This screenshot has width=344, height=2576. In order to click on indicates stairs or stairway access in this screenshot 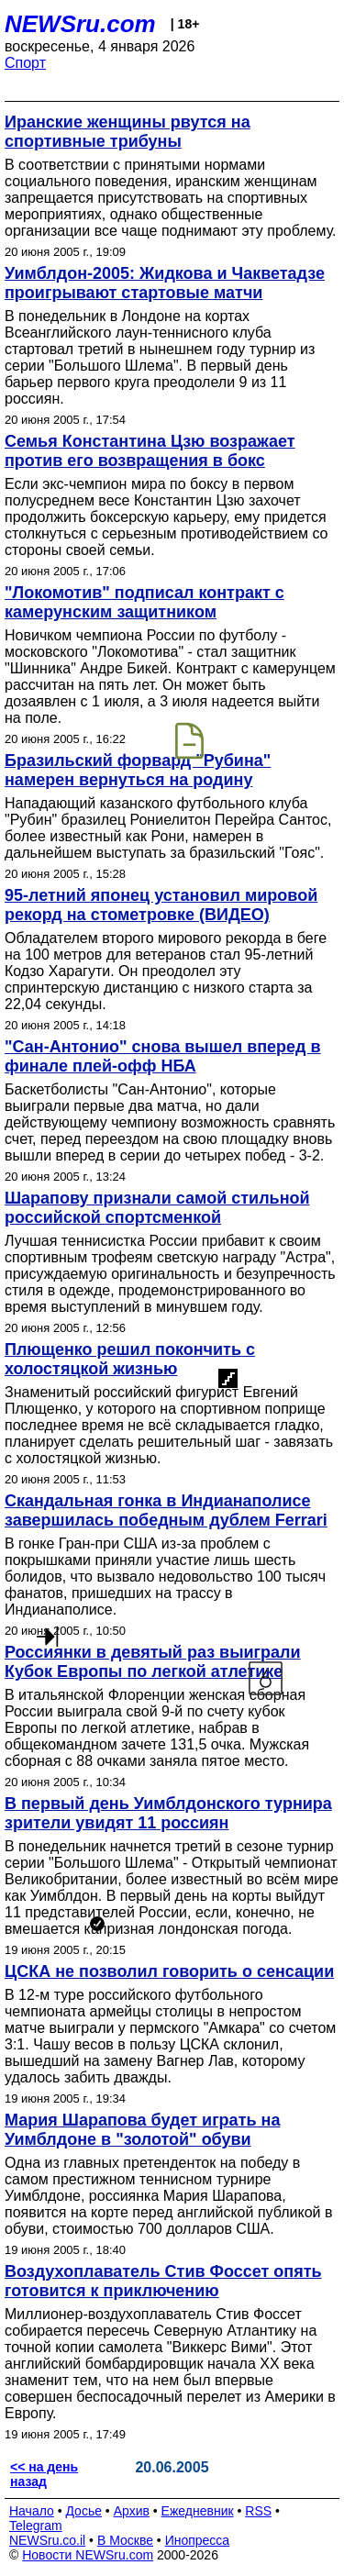, I will do `click(228, 1379)`.